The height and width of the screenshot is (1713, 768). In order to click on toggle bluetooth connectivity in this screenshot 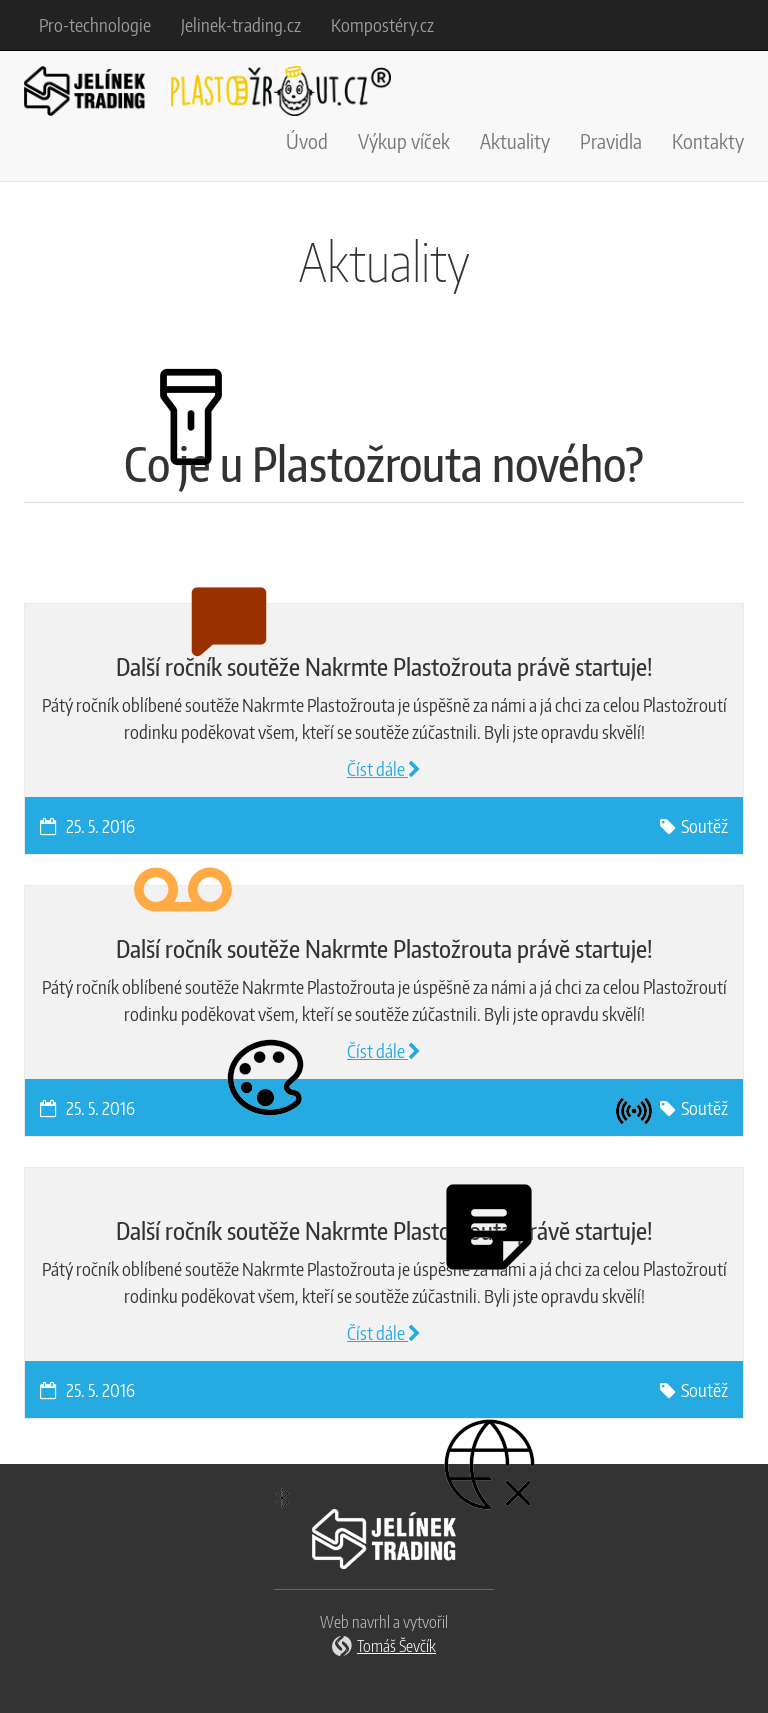, I will do `click(282, 1498)`.